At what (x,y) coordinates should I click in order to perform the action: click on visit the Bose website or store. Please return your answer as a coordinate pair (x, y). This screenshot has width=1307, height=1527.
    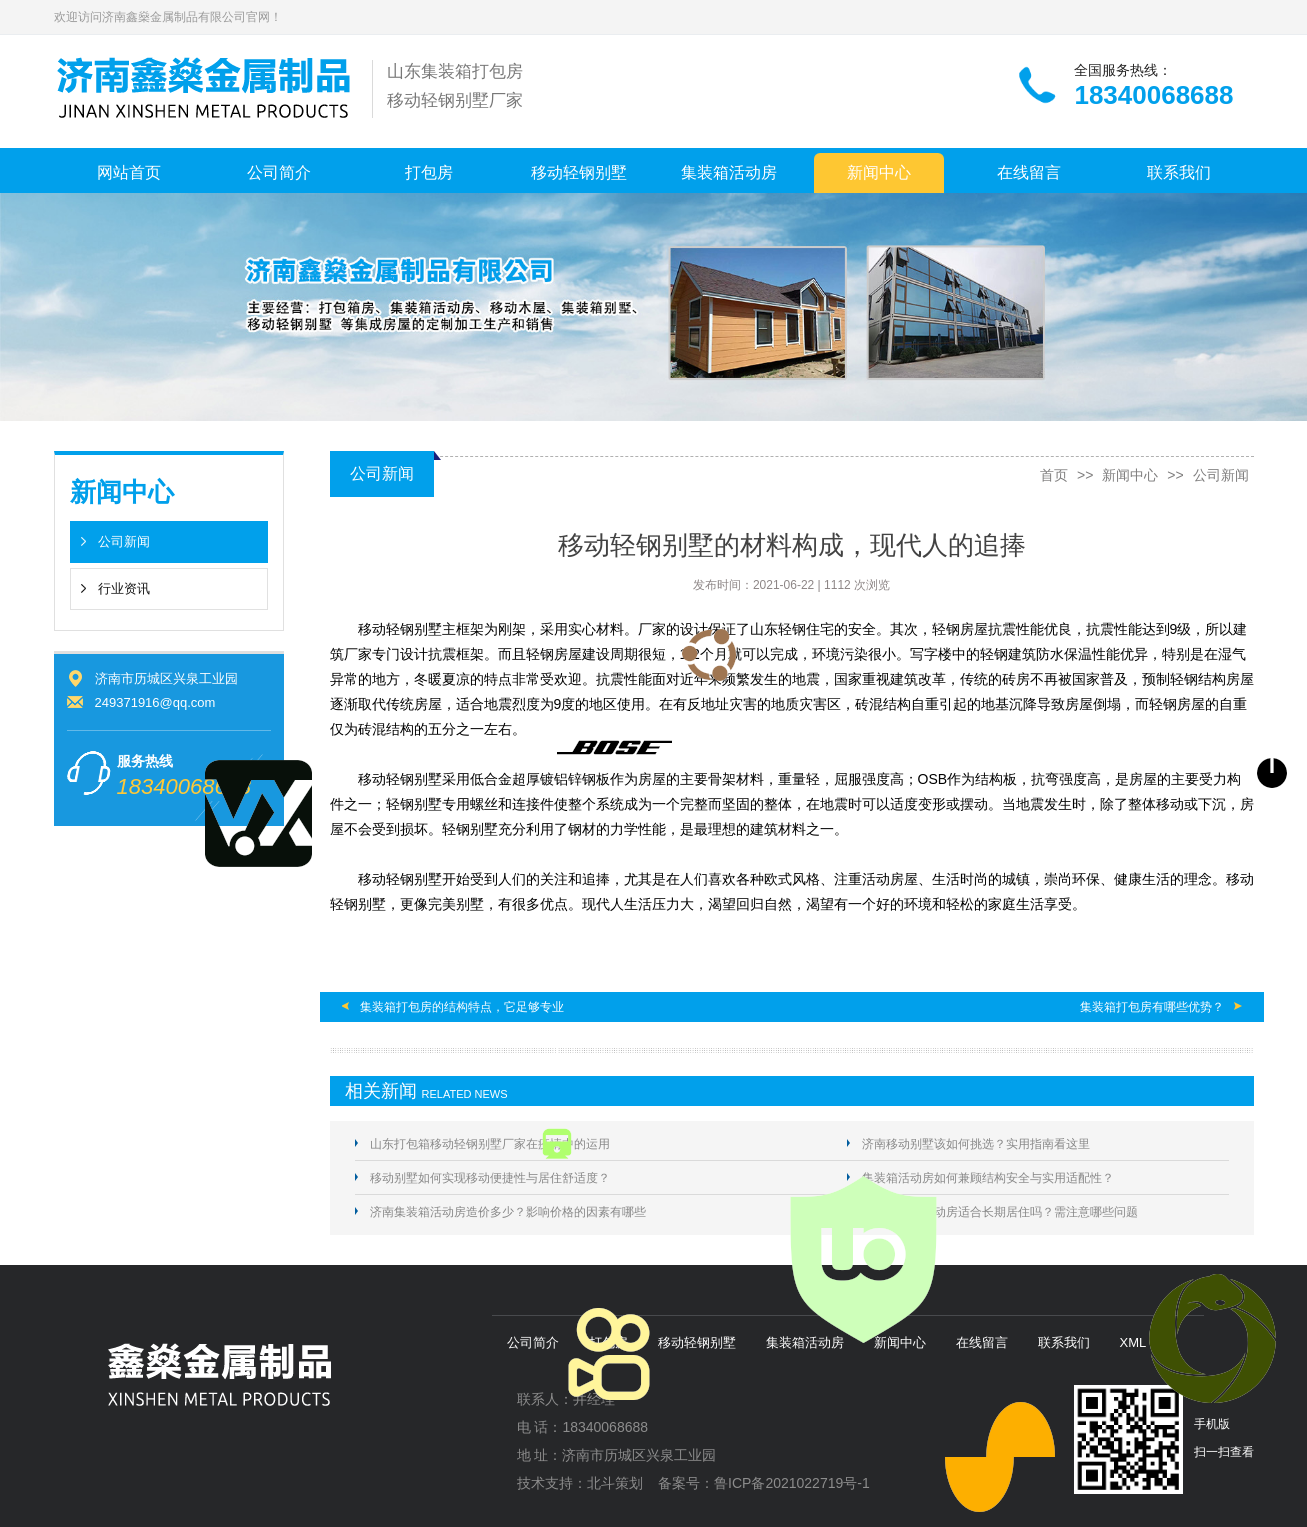
    Looking at the image, I should click on (614, 747).